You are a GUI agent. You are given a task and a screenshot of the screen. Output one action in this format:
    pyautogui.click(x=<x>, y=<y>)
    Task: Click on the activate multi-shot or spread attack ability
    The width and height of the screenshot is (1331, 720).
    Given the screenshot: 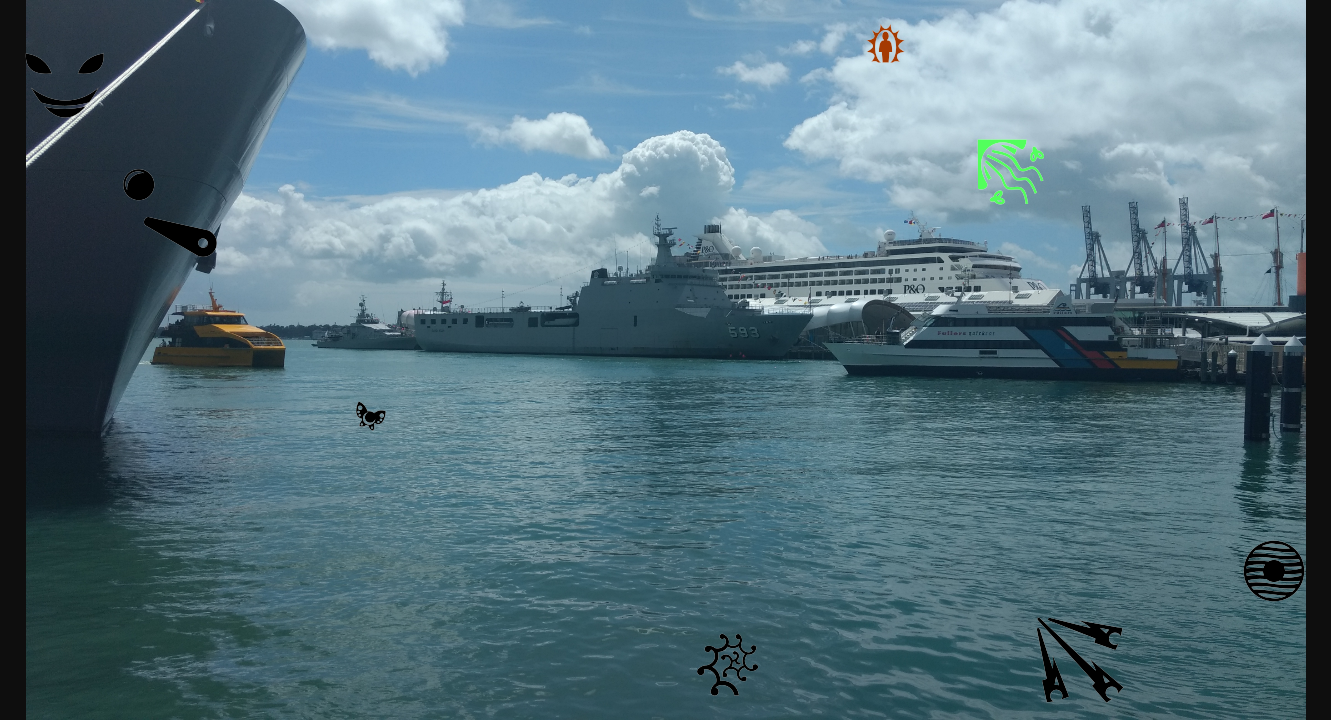 What is the action you would take?
    pyautogui.click(x=1080, y=660)
    